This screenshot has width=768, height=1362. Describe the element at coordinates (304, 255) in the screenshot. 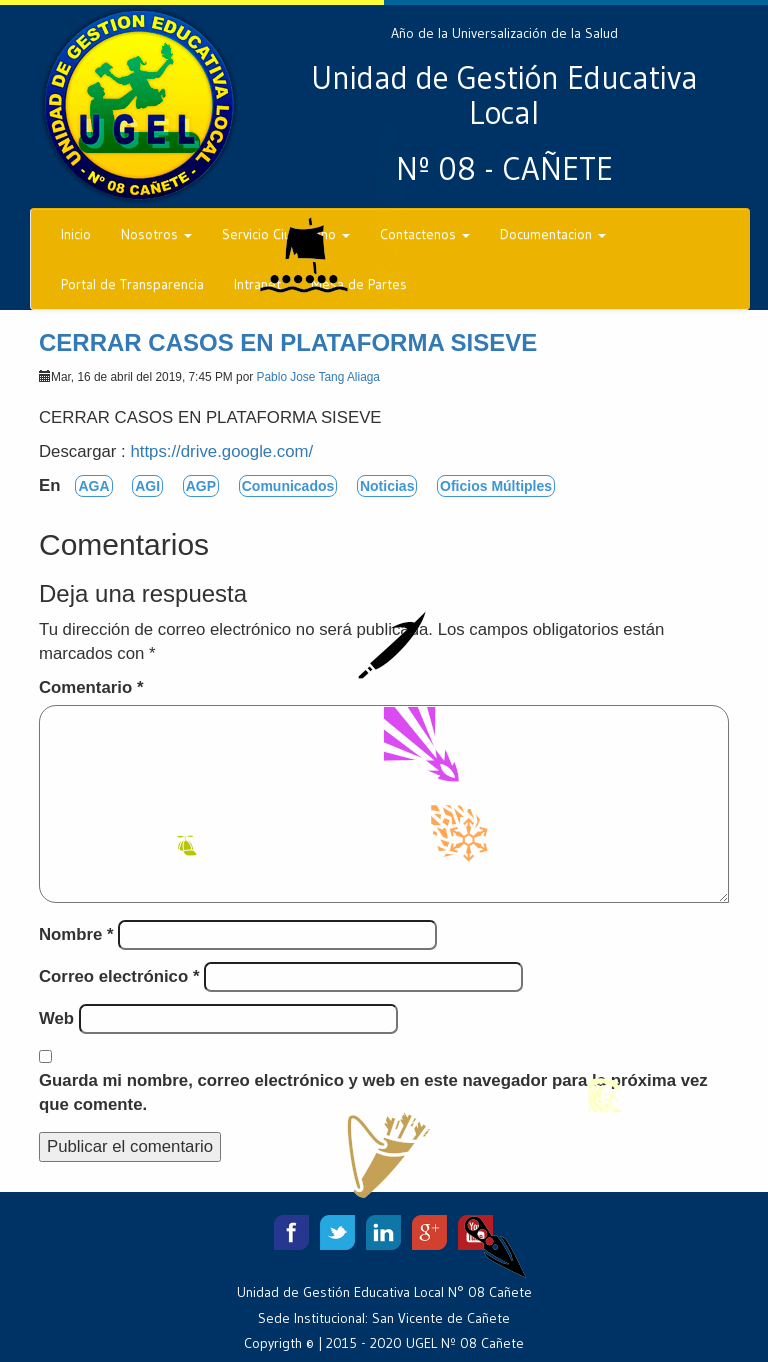

I see `water transportation or rafting activity` at that location.